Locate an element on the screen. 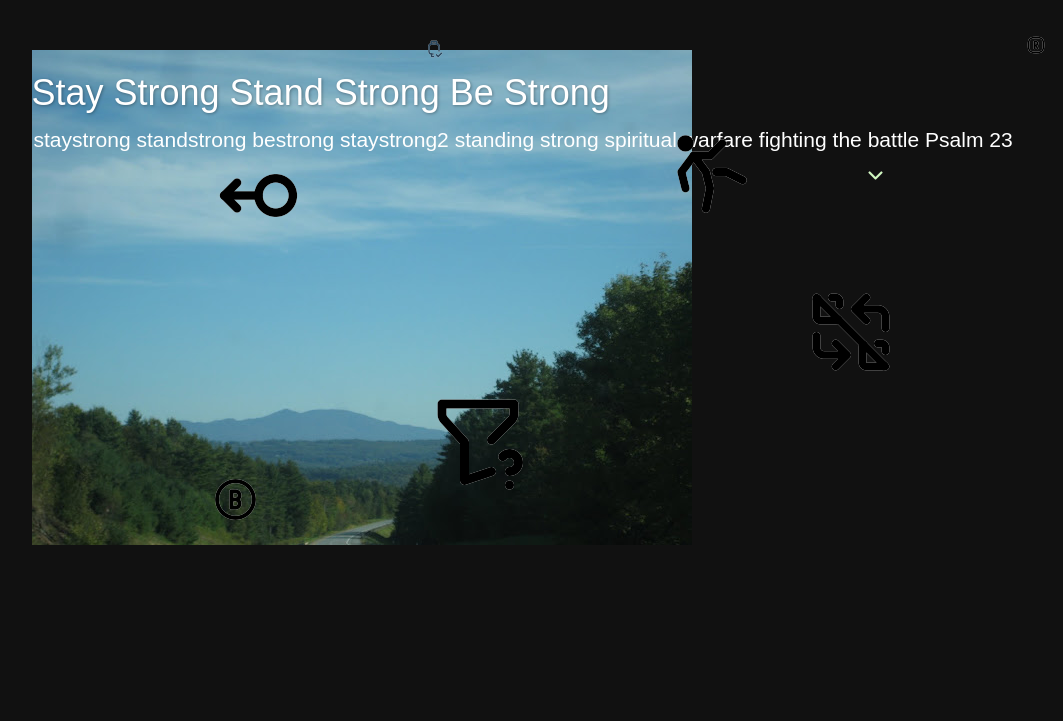 The width and height of the screenshot is (1063, 721). swipe left to dismiss or navigate back is located at coordinates (258, 195).